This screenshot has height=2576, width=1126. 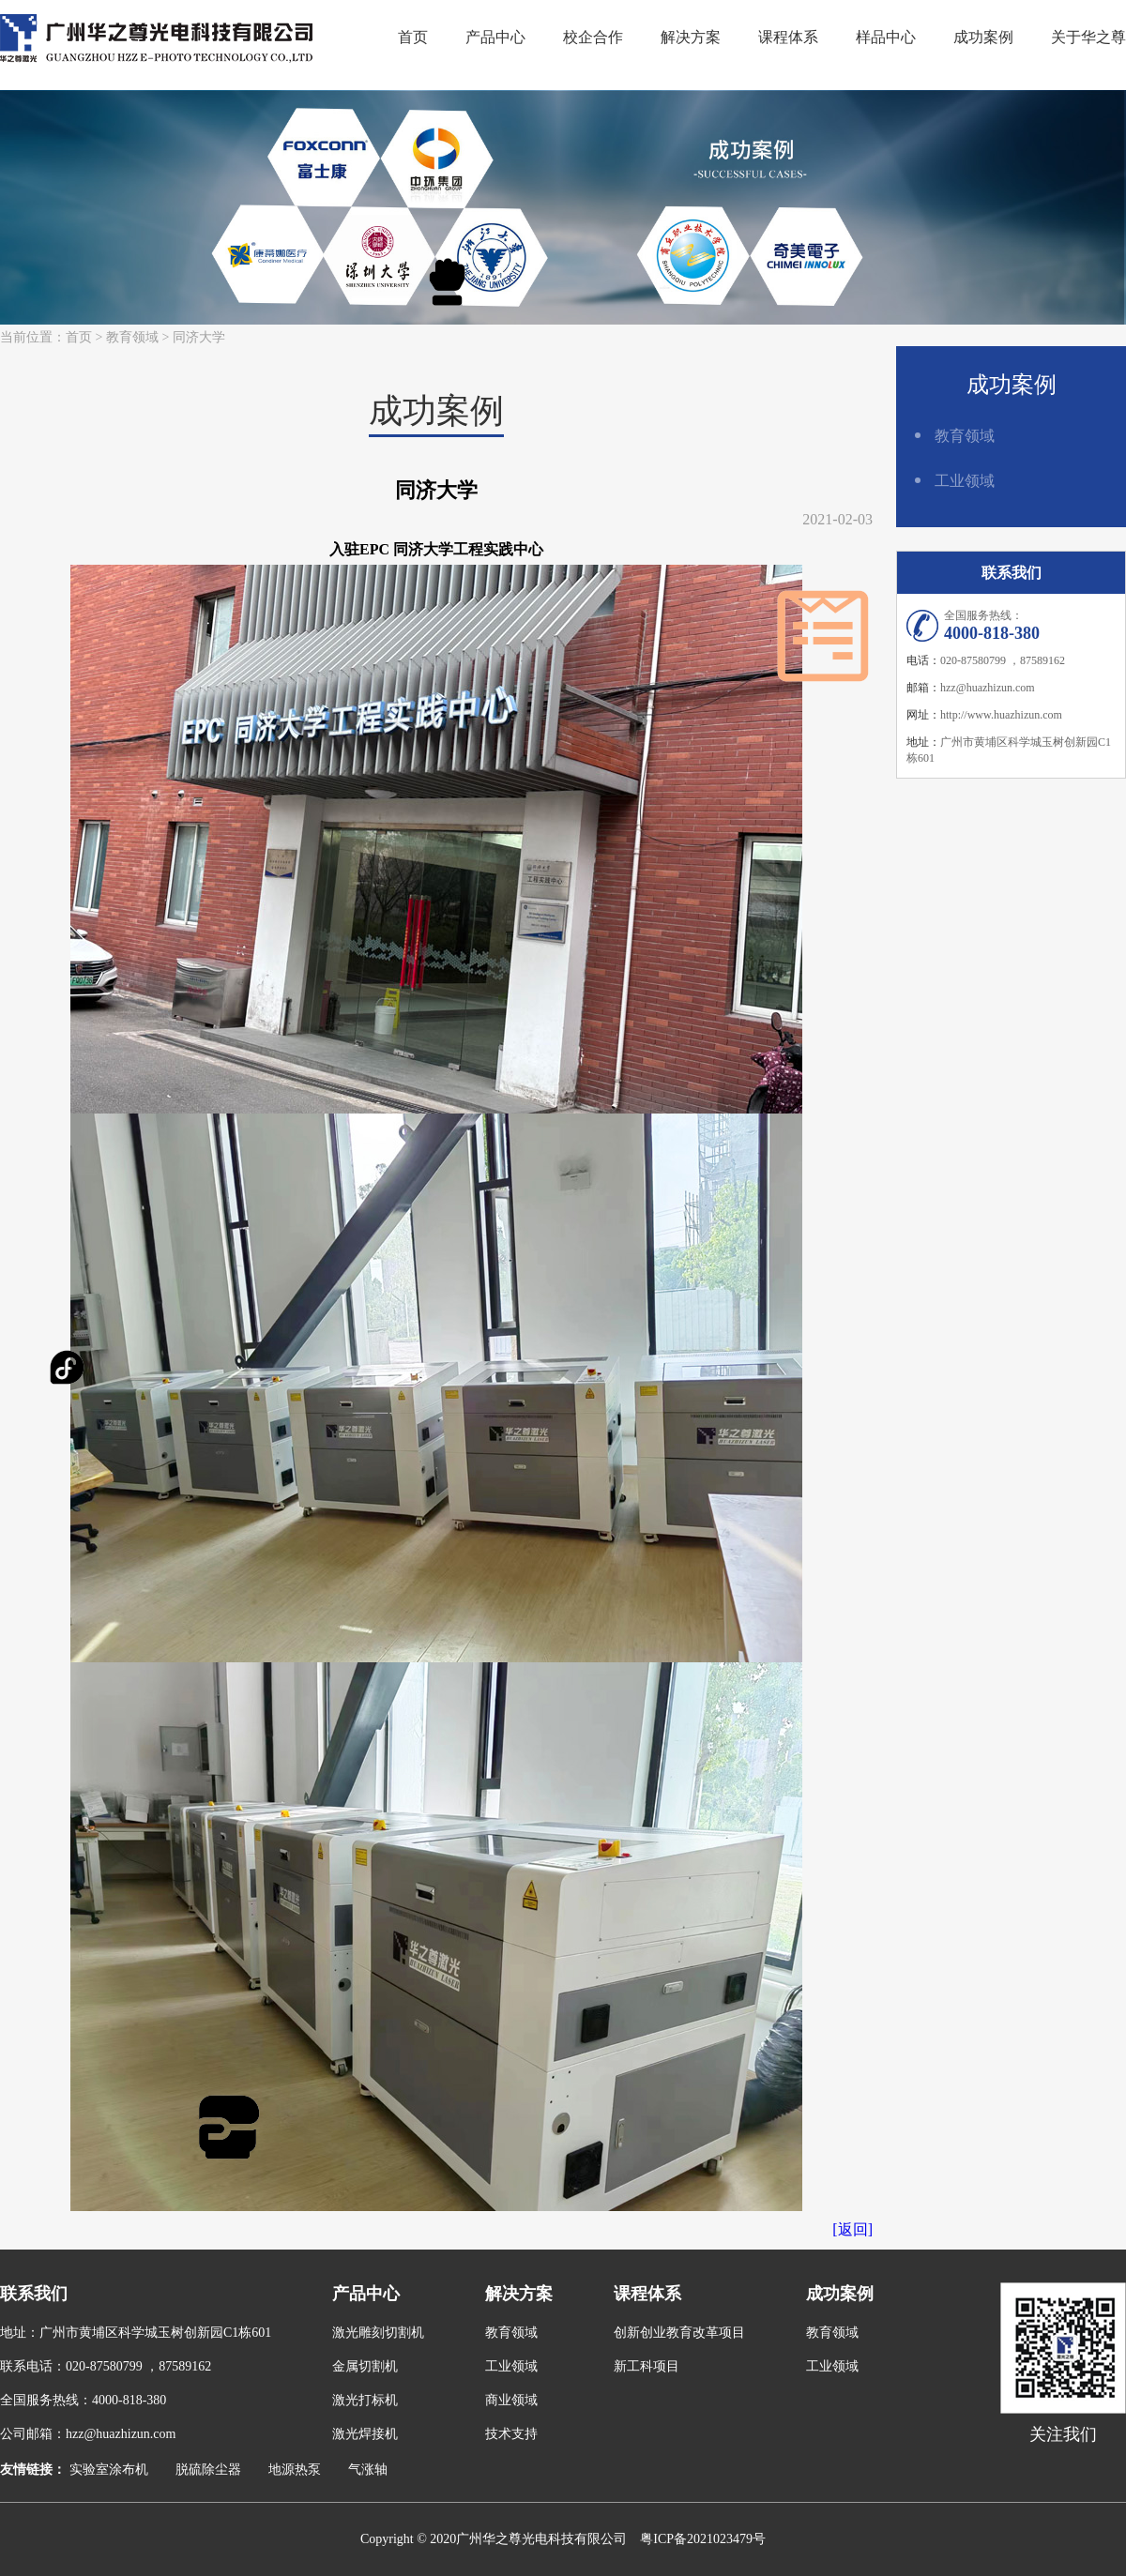 I want to click on access boxing or combat sports content, so click(x=227, y=2127).